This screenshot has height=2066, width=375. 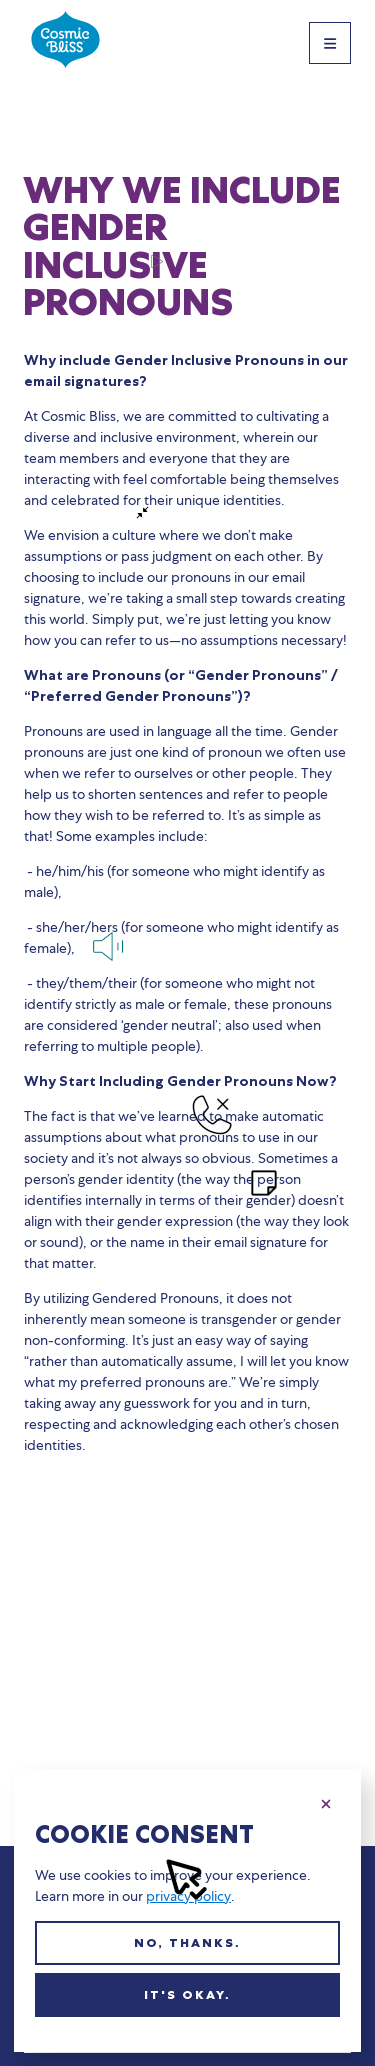 I want to click on create a new note, so click(x=264, y=1183).